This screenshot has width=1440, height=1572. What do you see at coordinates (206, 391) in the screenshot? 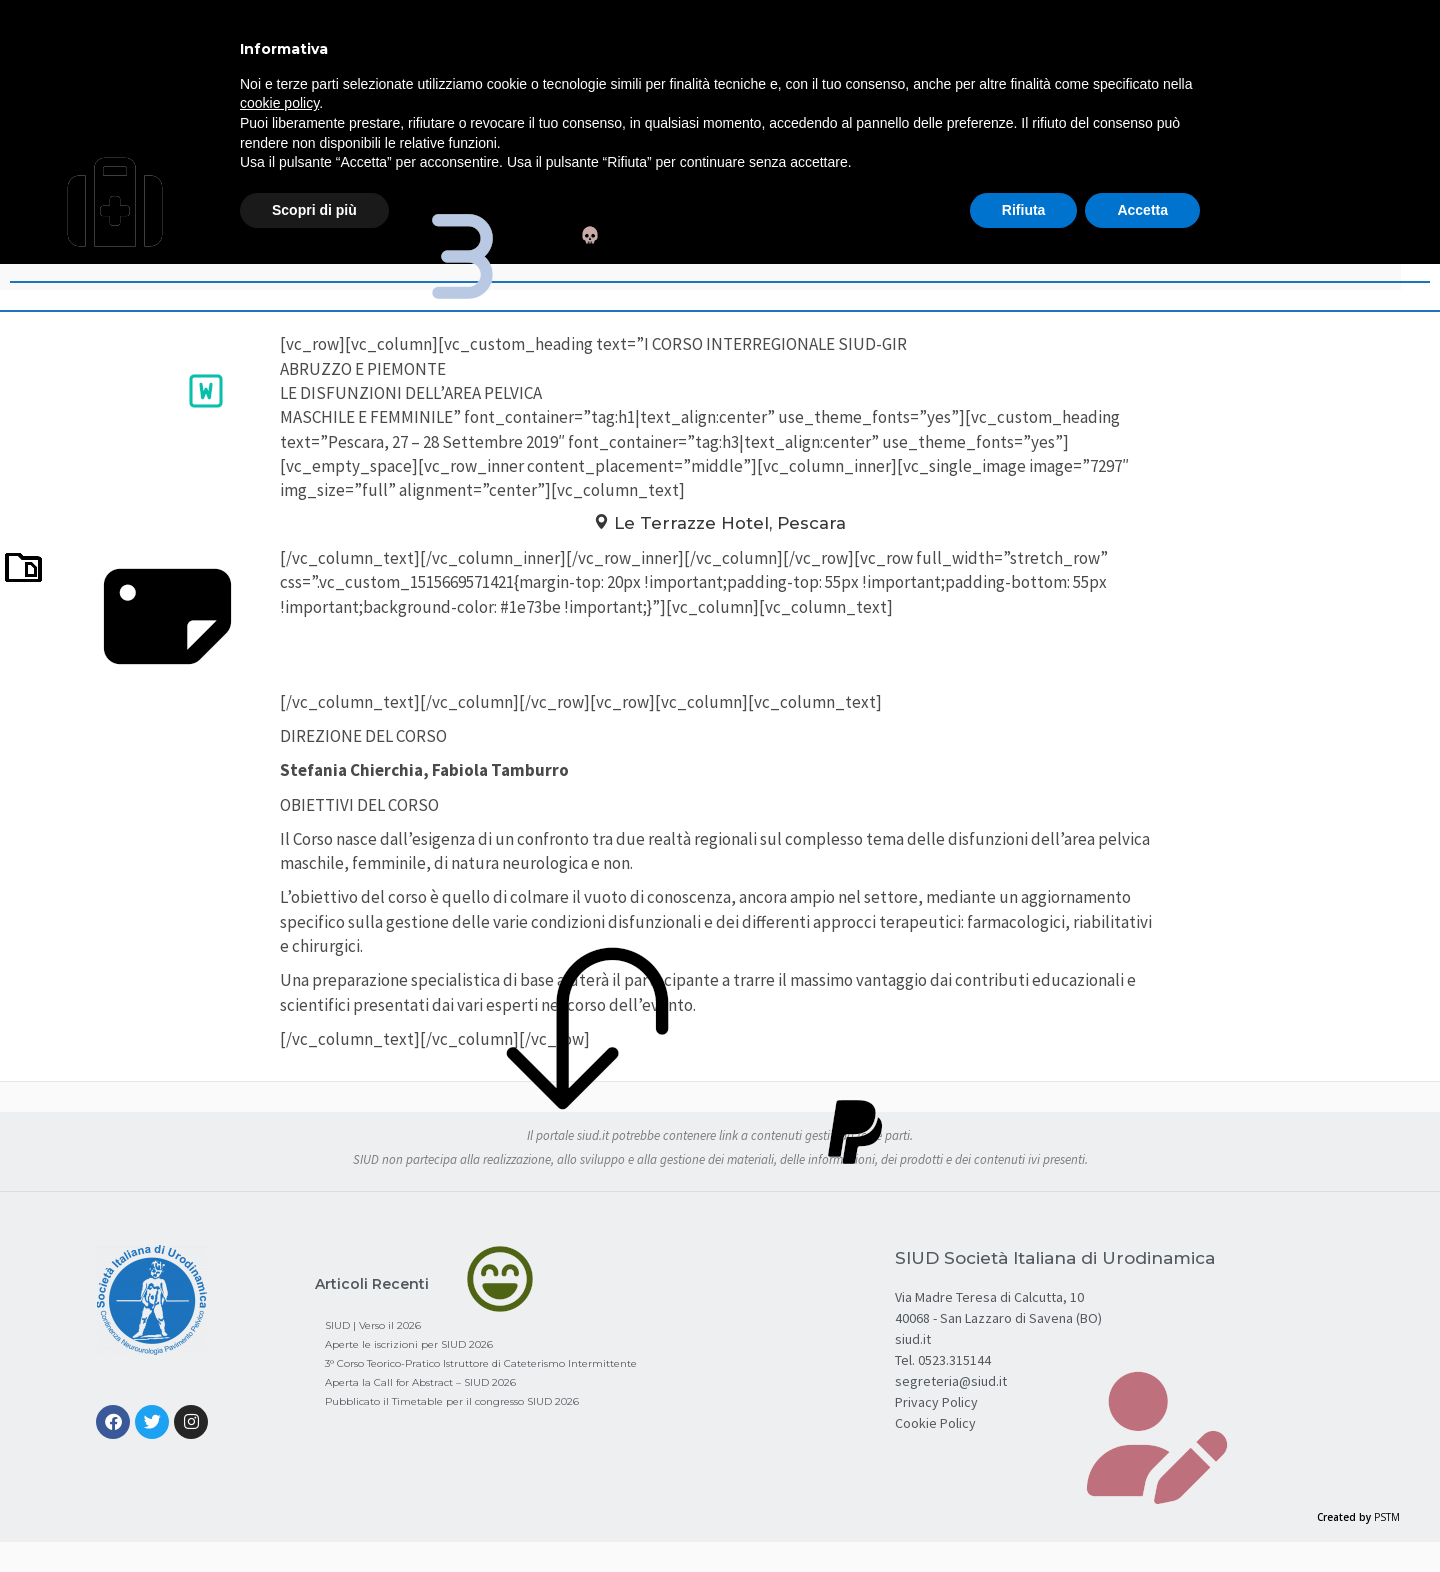
I see `keyboard key for the letter W` at bounding box center [206, 391].